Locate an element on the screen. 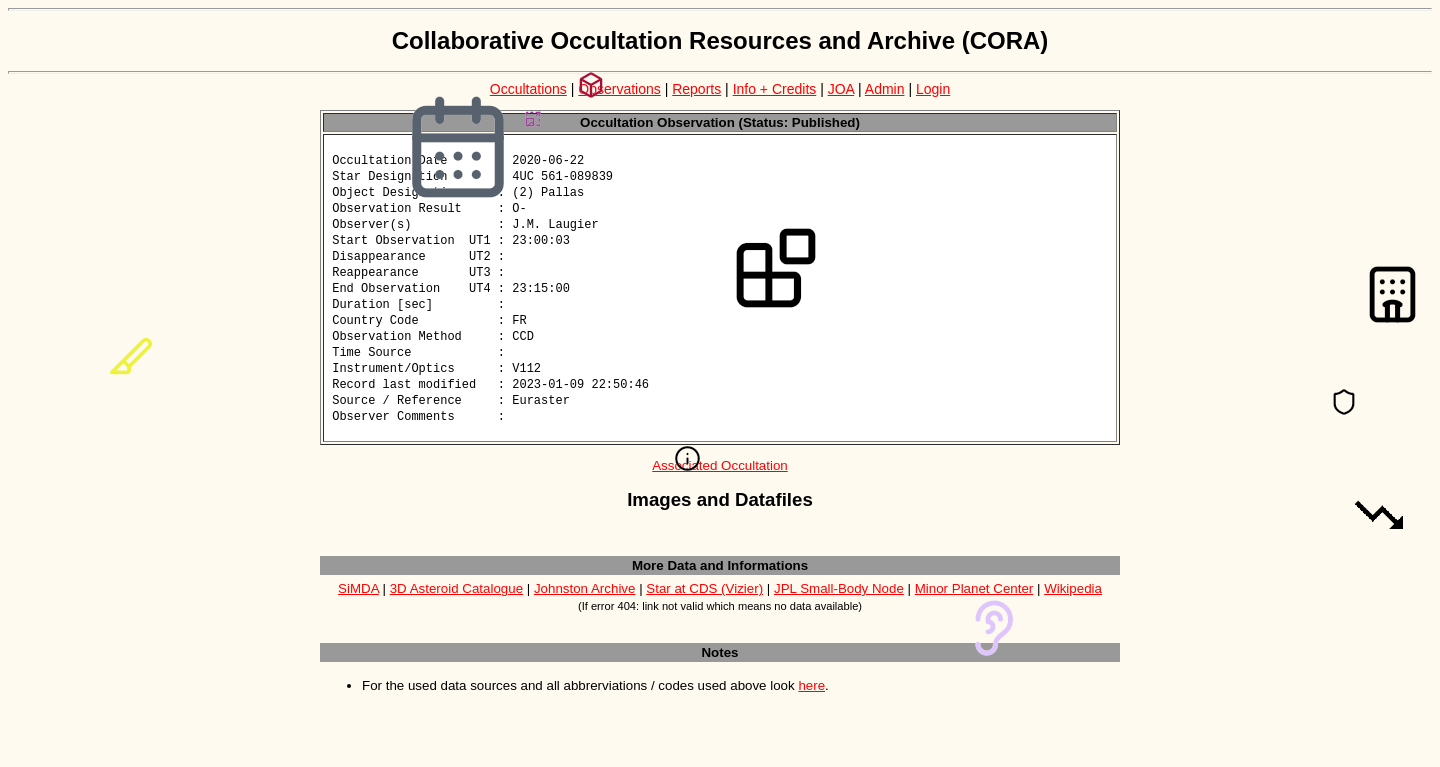 This screenshot has height=767, width=1440. view calendar with scheduled events is located at coordinates (458, 147).